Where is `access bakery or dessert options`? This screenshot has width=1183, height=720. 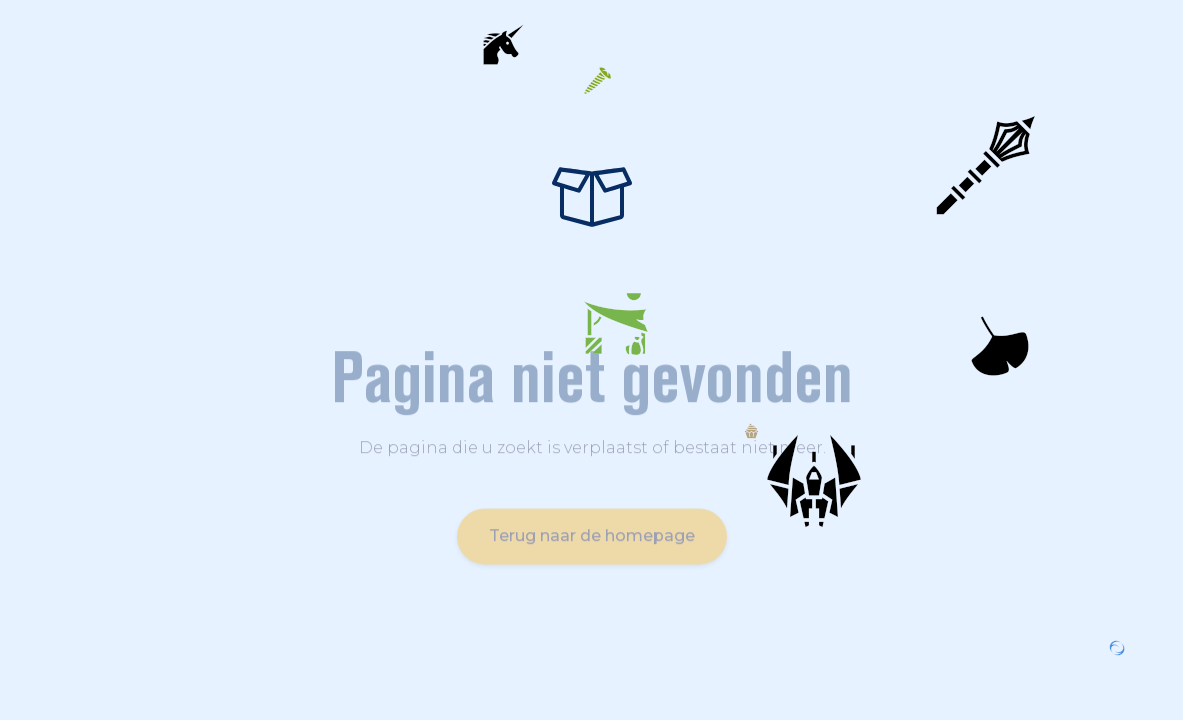 access bakery or dessert options is located at coordinates (751, 430).